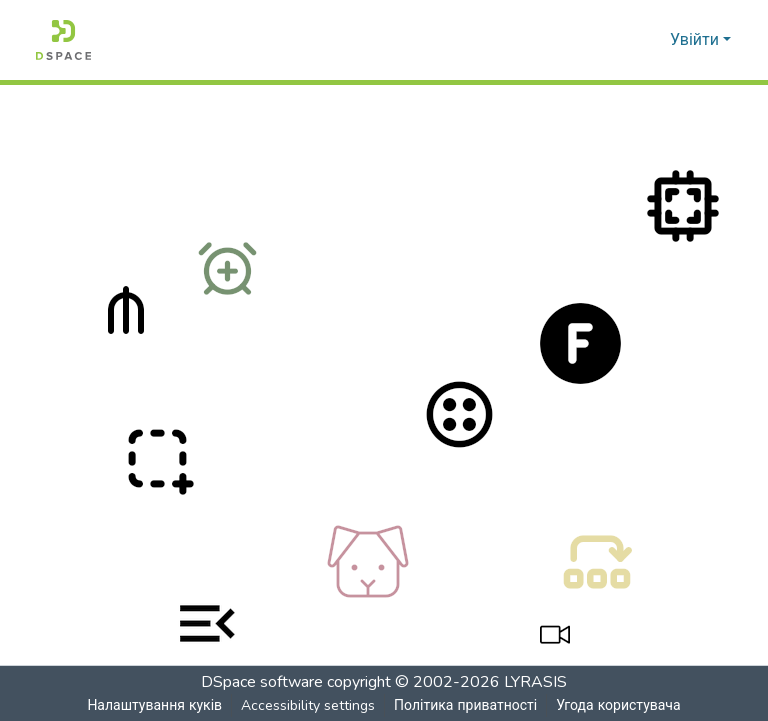  I want to click on reorder items in a list, so click(597, 562).